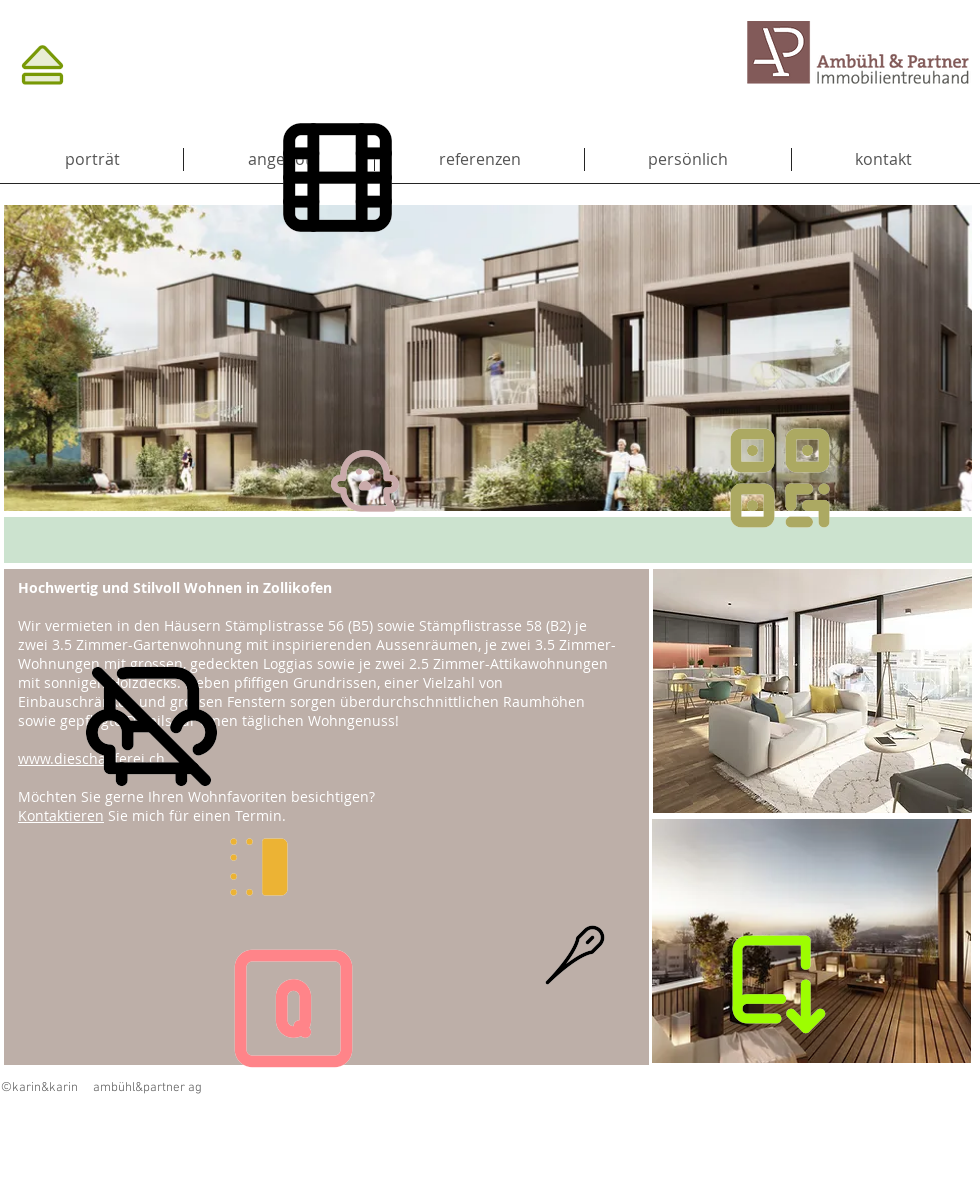 Image resolution: width=980 pixels, height=1202 pixels. What do you see at coordinates (337, 177) in the screenshot?
I see `access video or movie content` at bounding box center [337, 177].